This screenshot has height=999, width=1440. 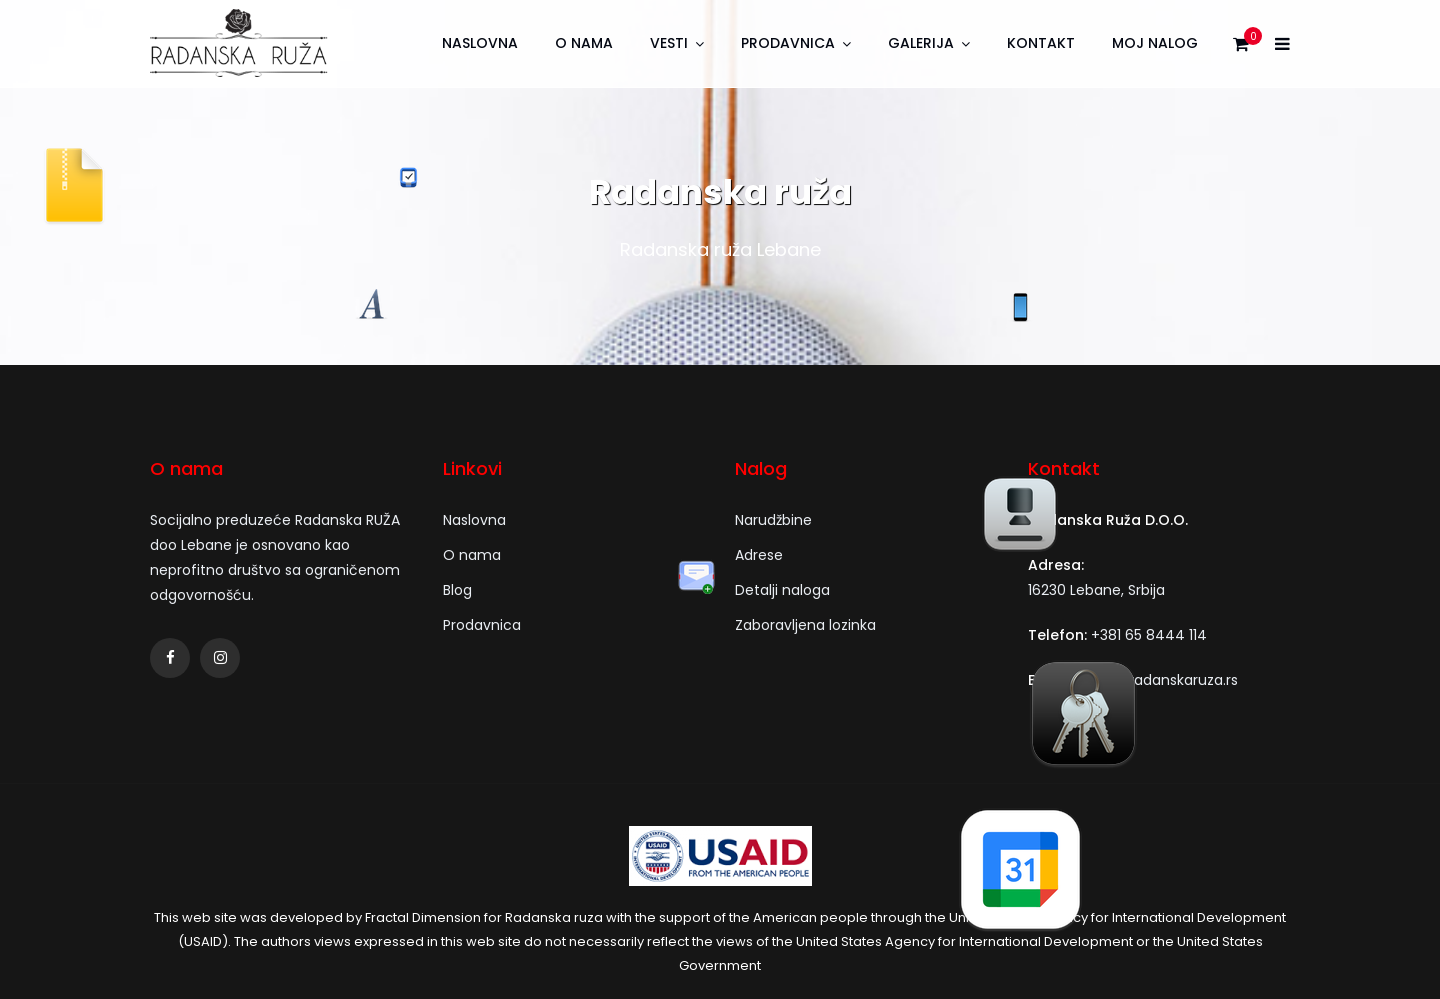 What do you see at coordinates (1083, 713) in the screenshot?
I see `open keychain access to manage saved passwords` at bounding box center [1083, 713].